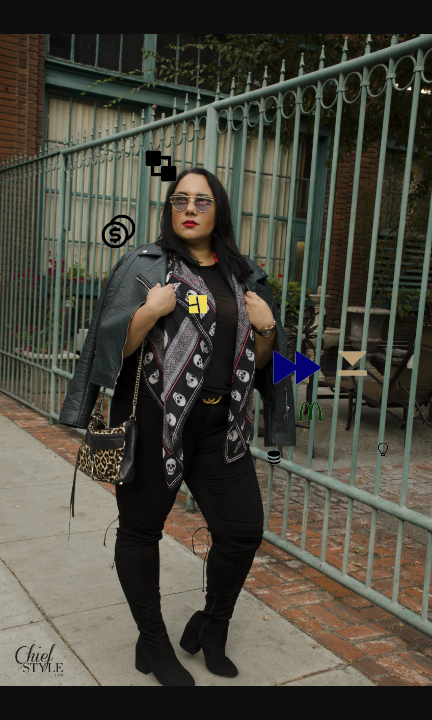  I want to click on create a photo collage, so click(198, 304).